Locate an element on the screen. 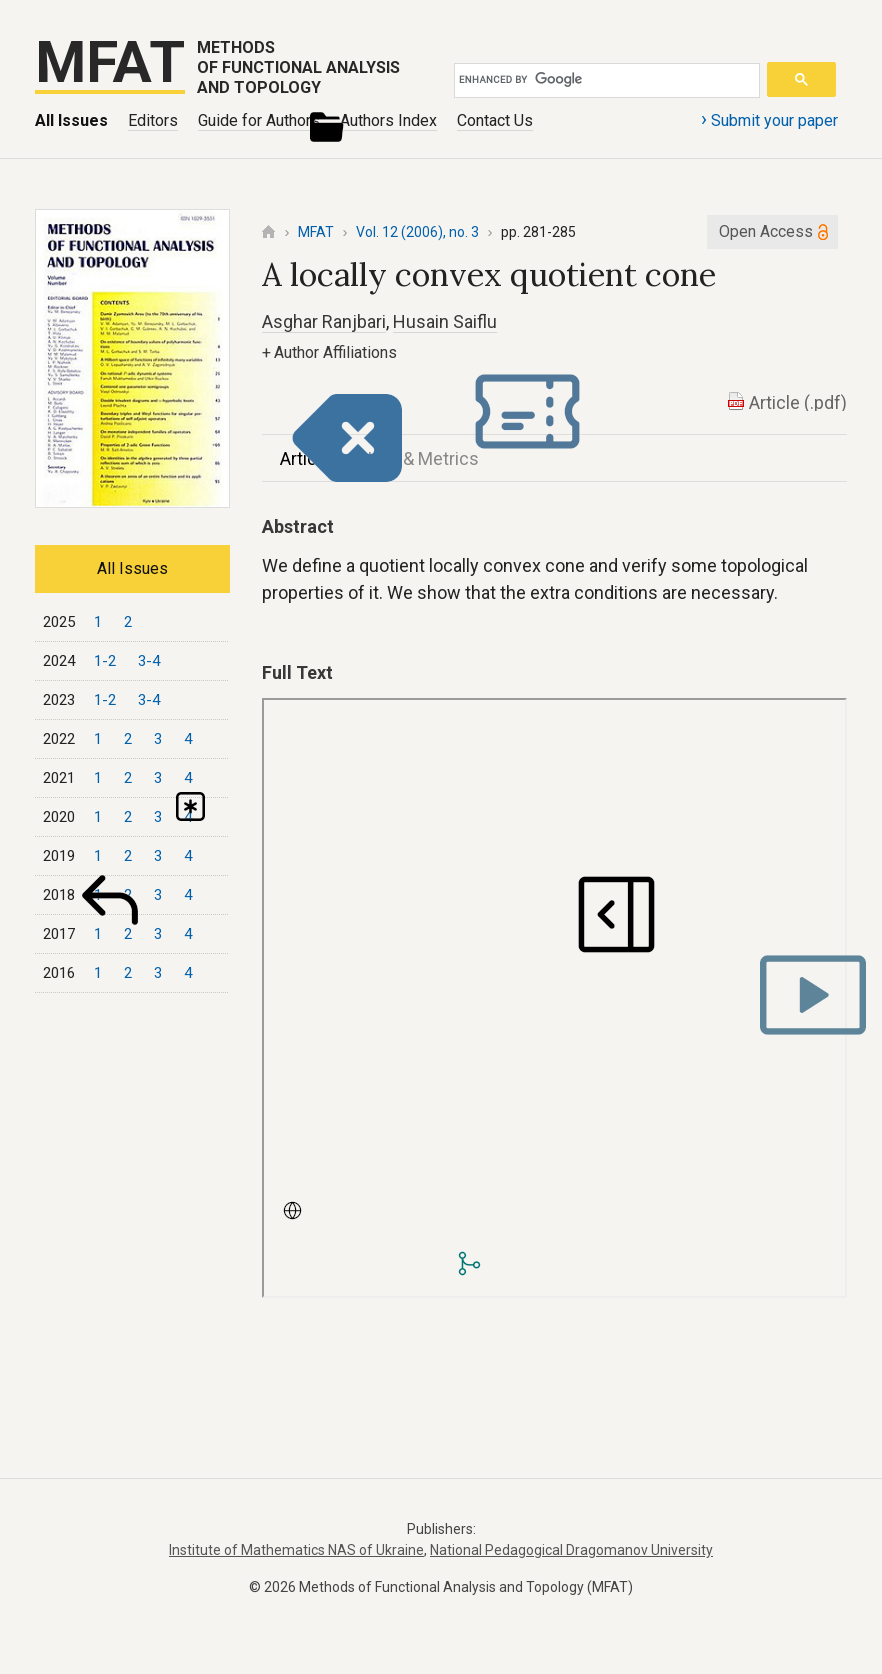 Image resolution: width=882 pixels, height=1674 pixels. play a video is located at coordinates (813, 995).